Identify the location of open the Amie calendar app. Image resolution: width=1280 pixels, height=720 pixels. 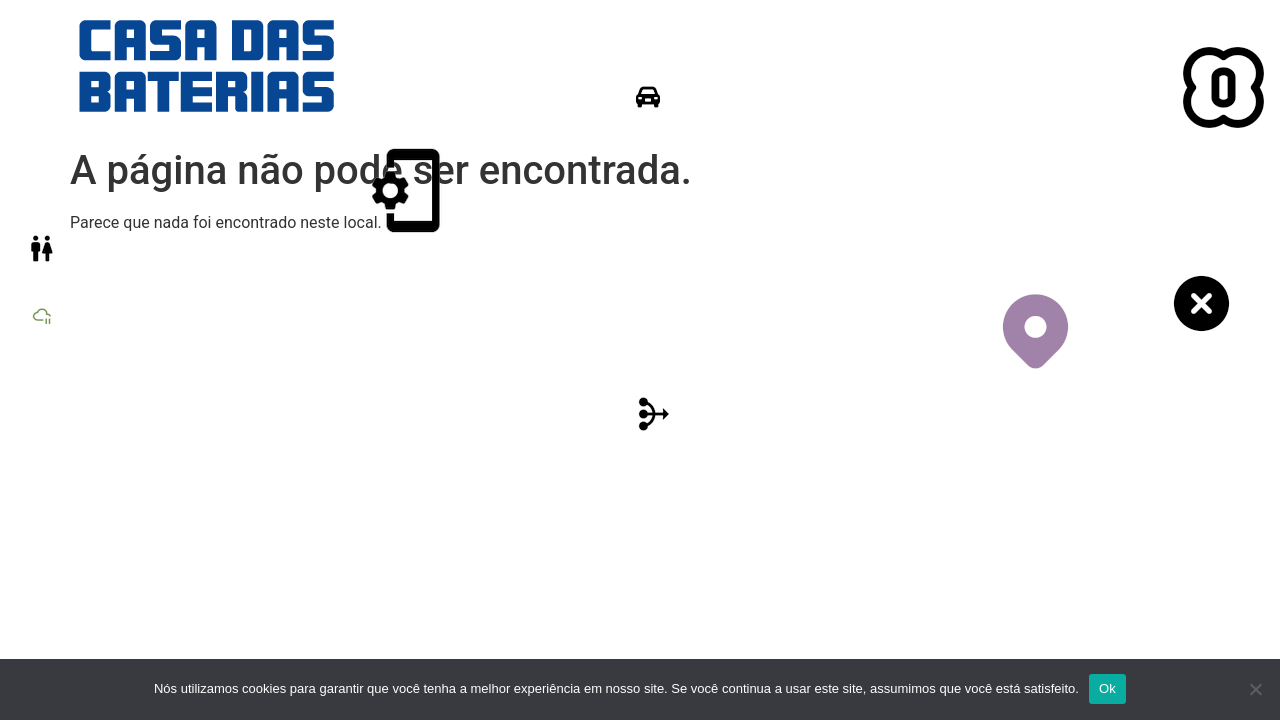
(1223, 87).